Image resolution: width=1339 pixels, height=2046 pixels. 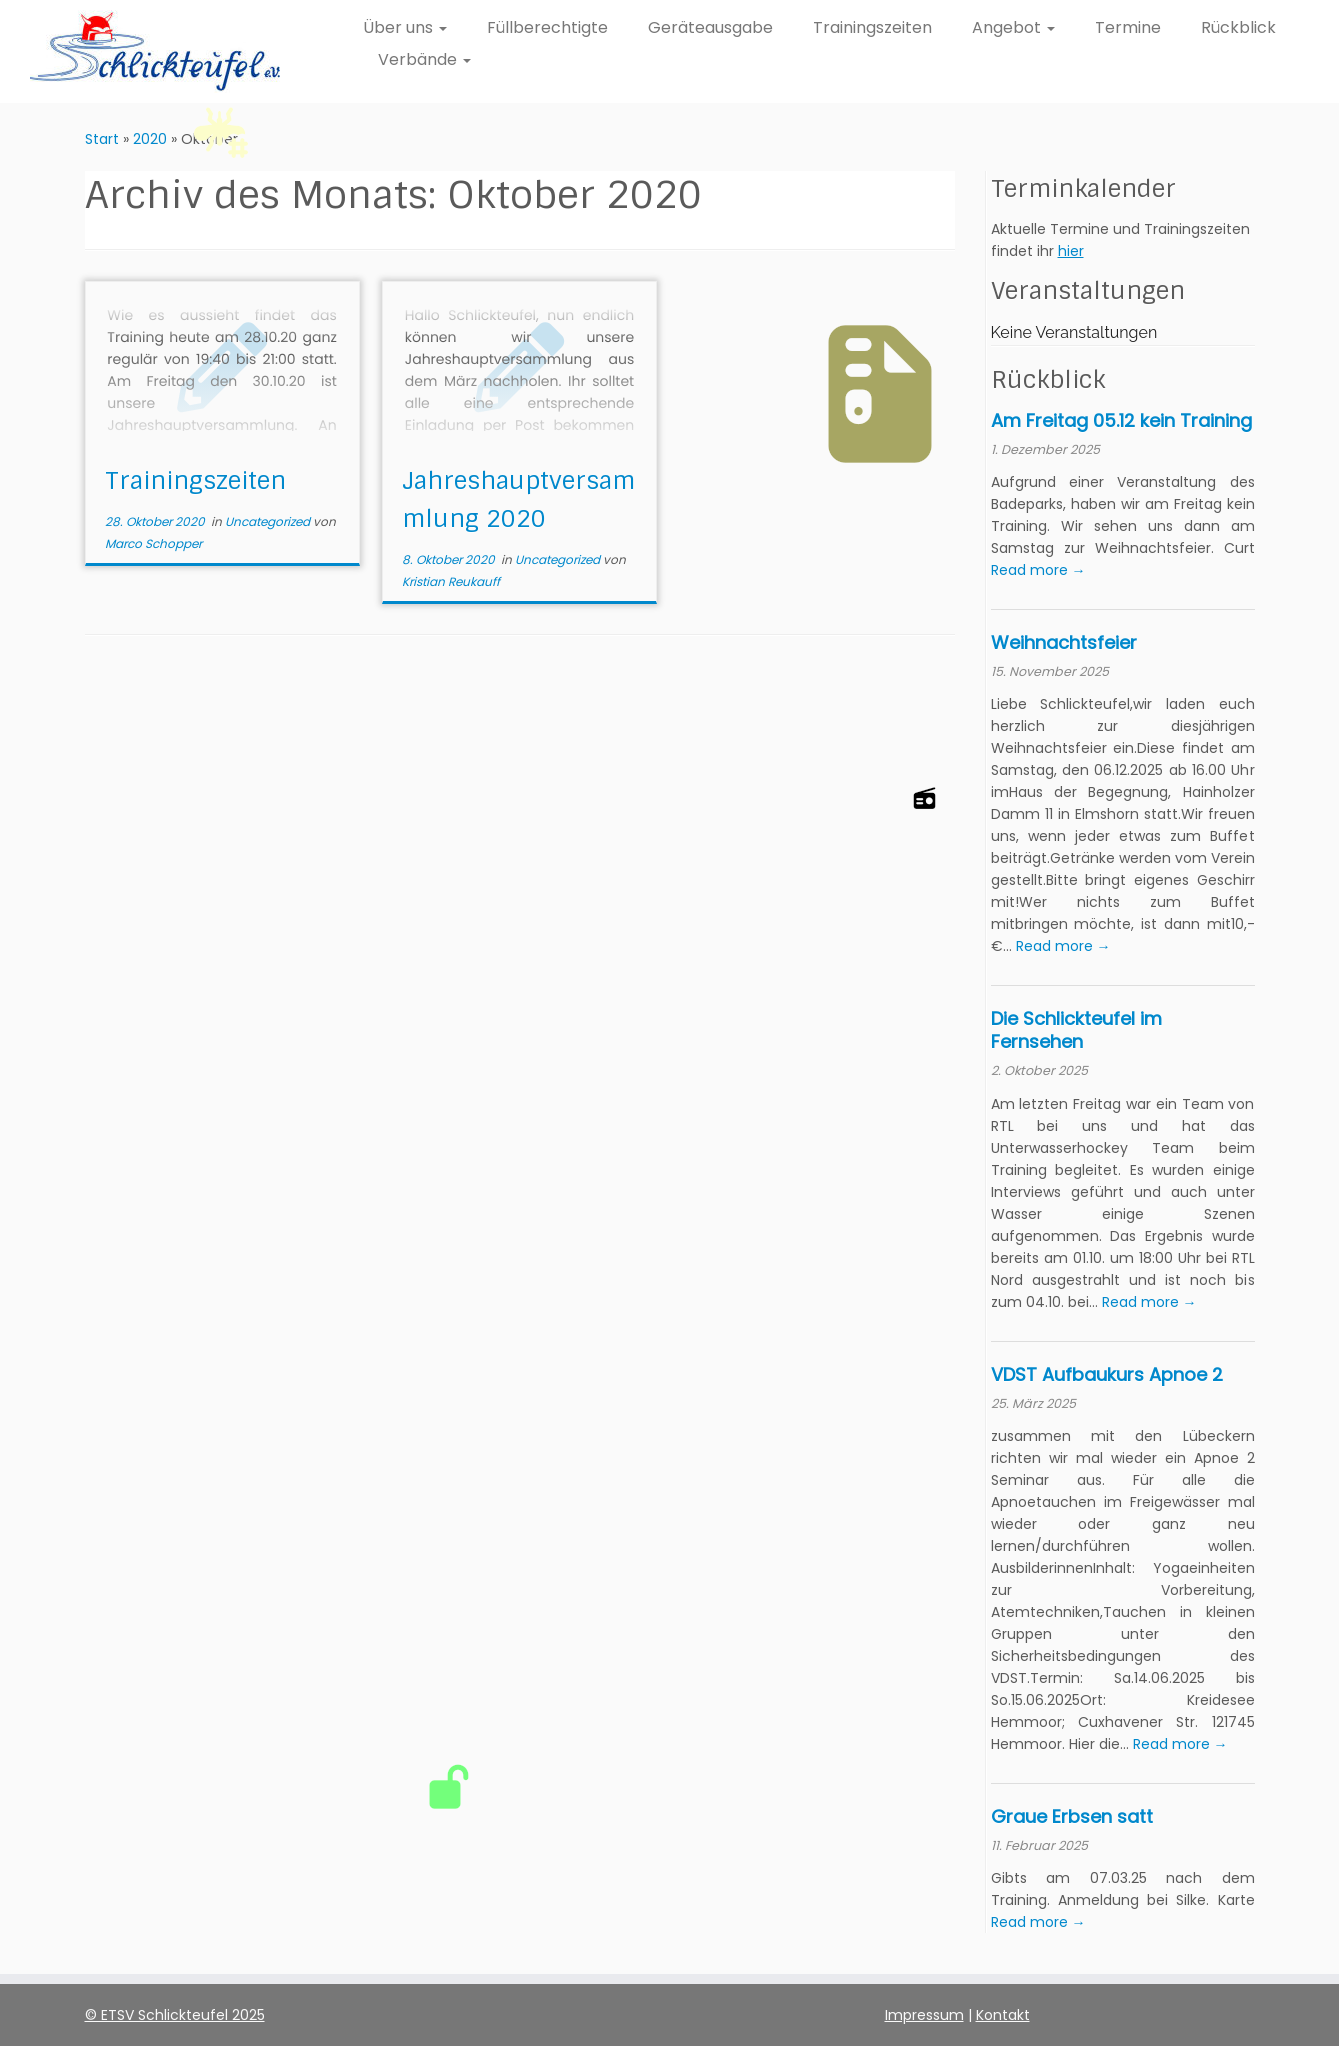 What do you see at coordinates (880, 394) in the screenshot?
I see `compress or zip files` at bounding box center [880, 394].